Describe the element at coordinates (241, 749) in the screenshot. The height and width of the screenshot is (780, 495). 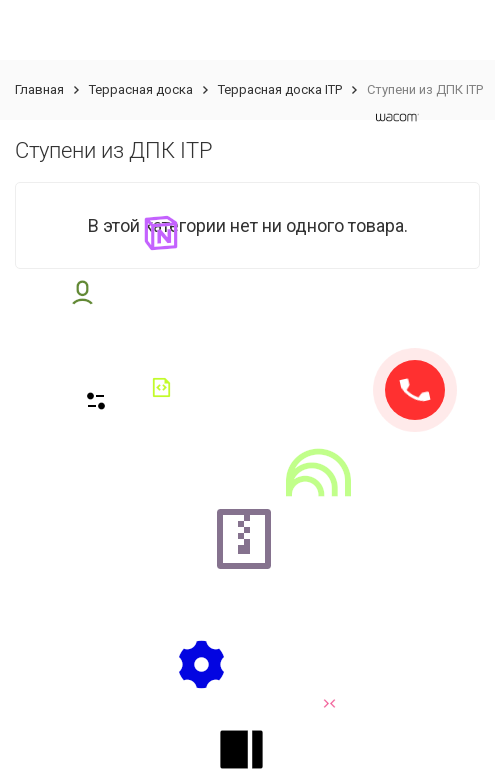
I see `switch to right sidebar layout` at that location.